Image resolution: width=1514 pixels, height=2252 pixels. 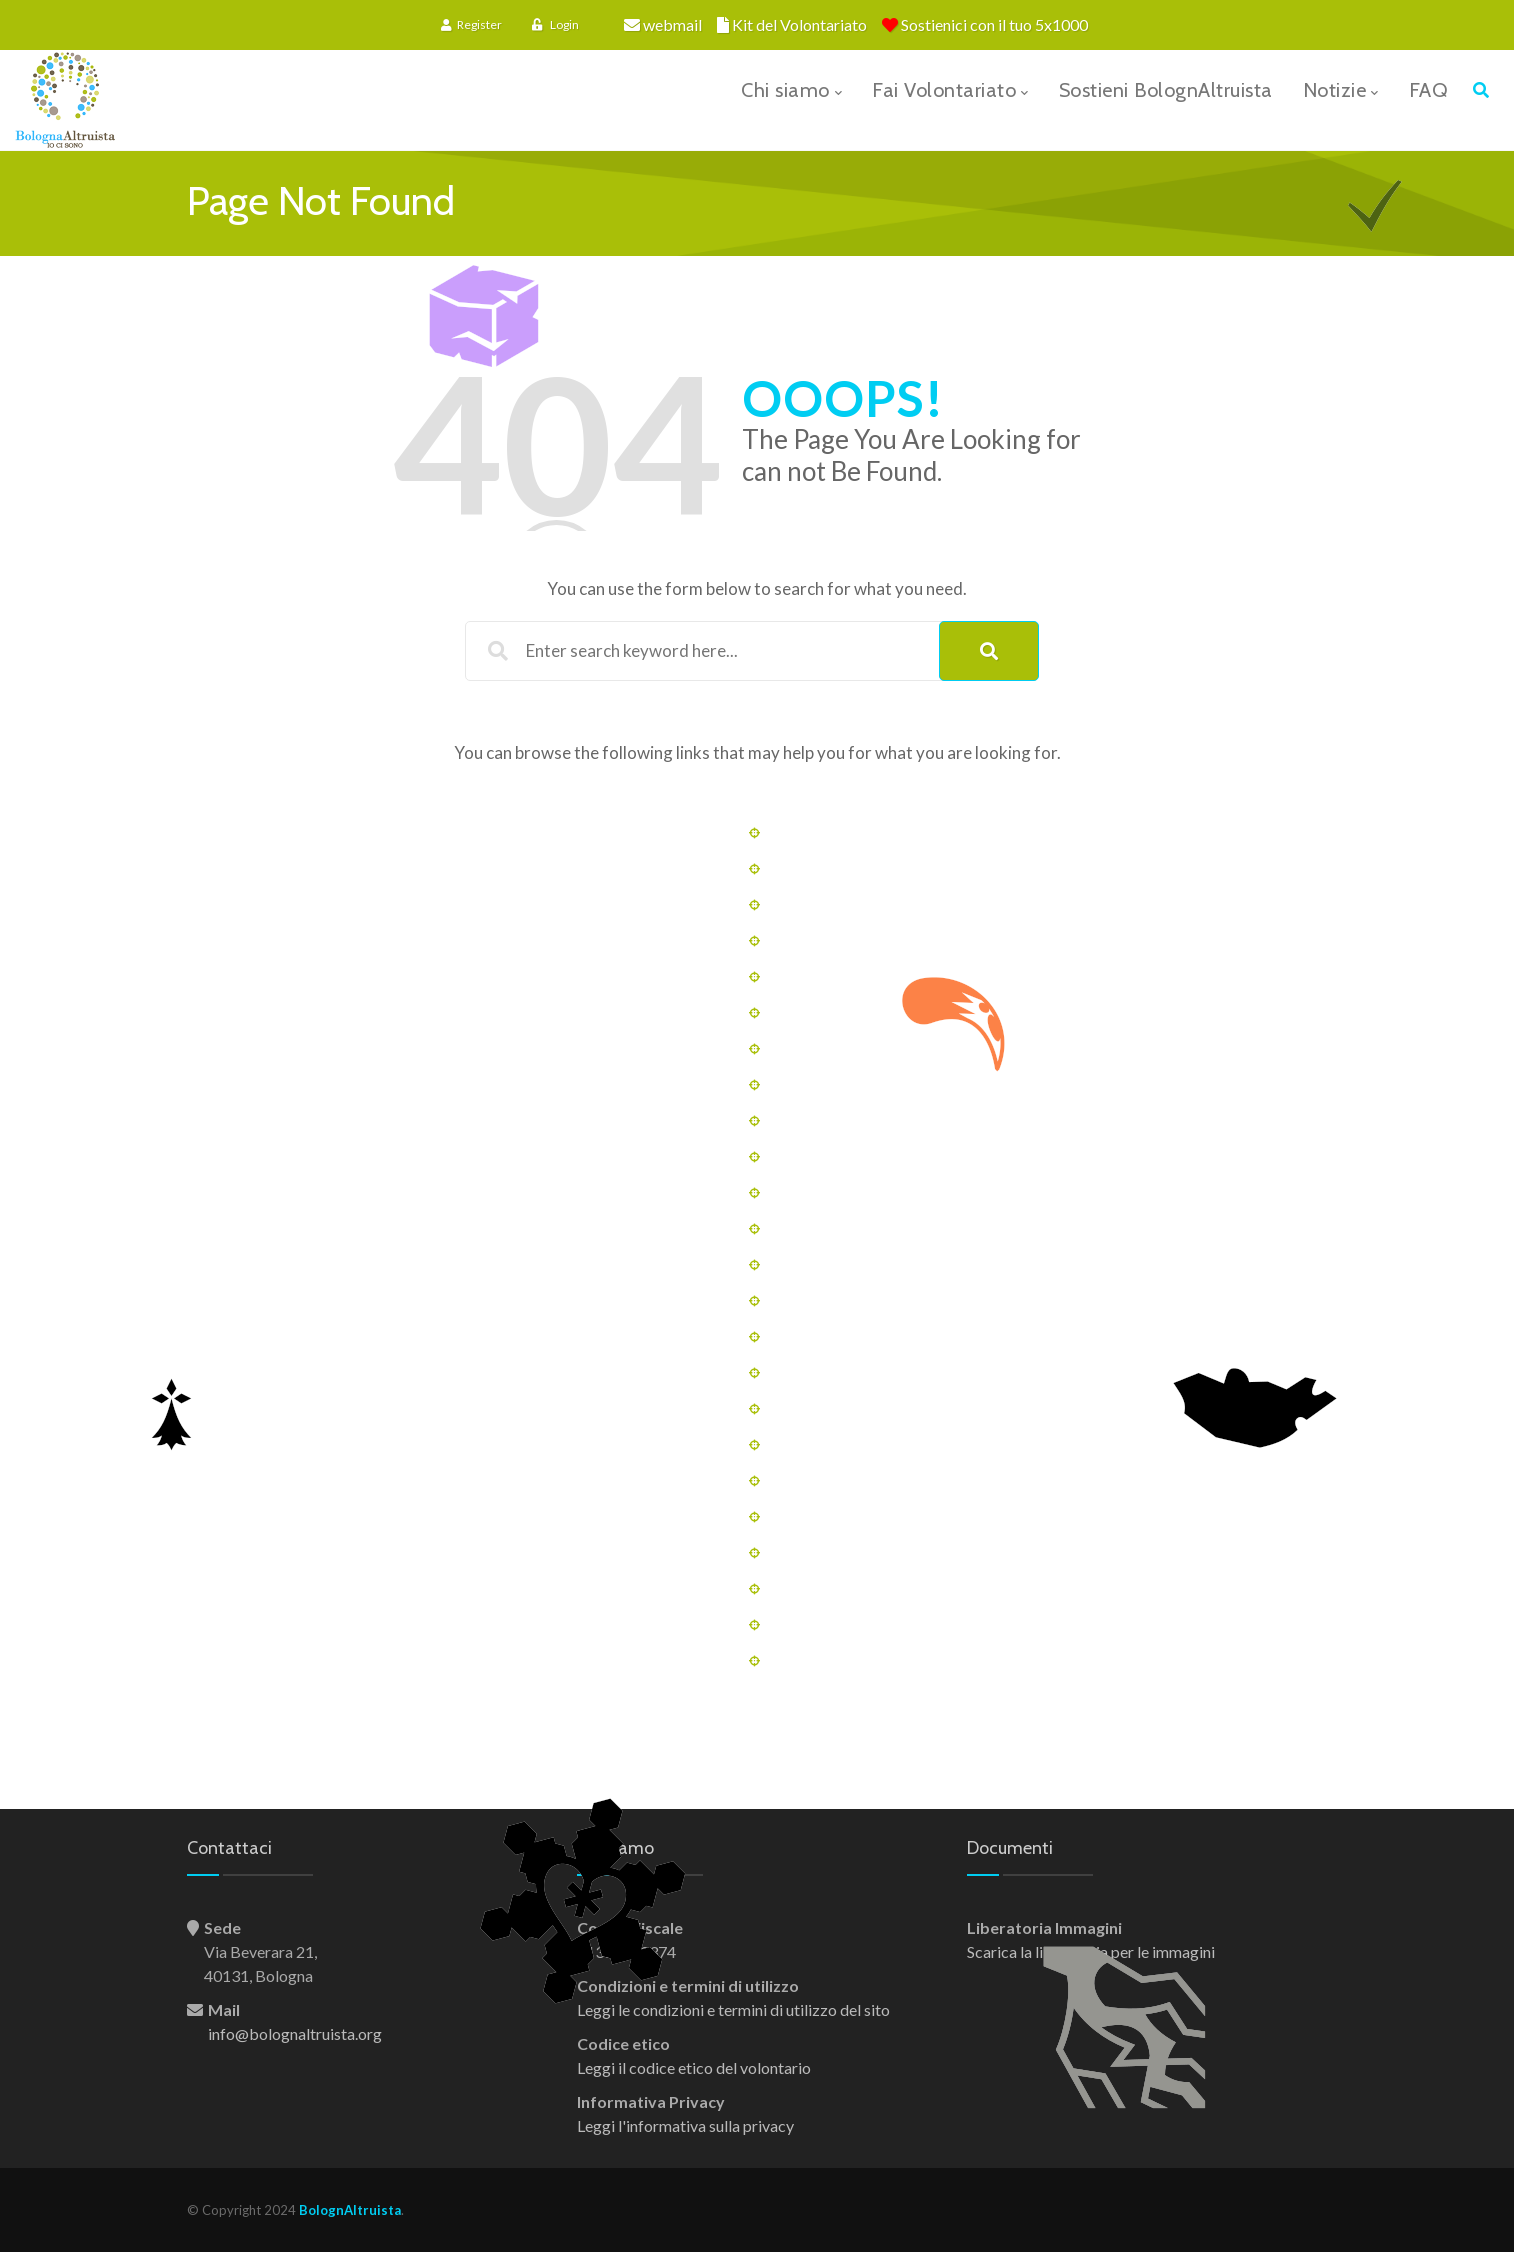 I want to click on activate claw attack ability, so click(x=953, y=1026).